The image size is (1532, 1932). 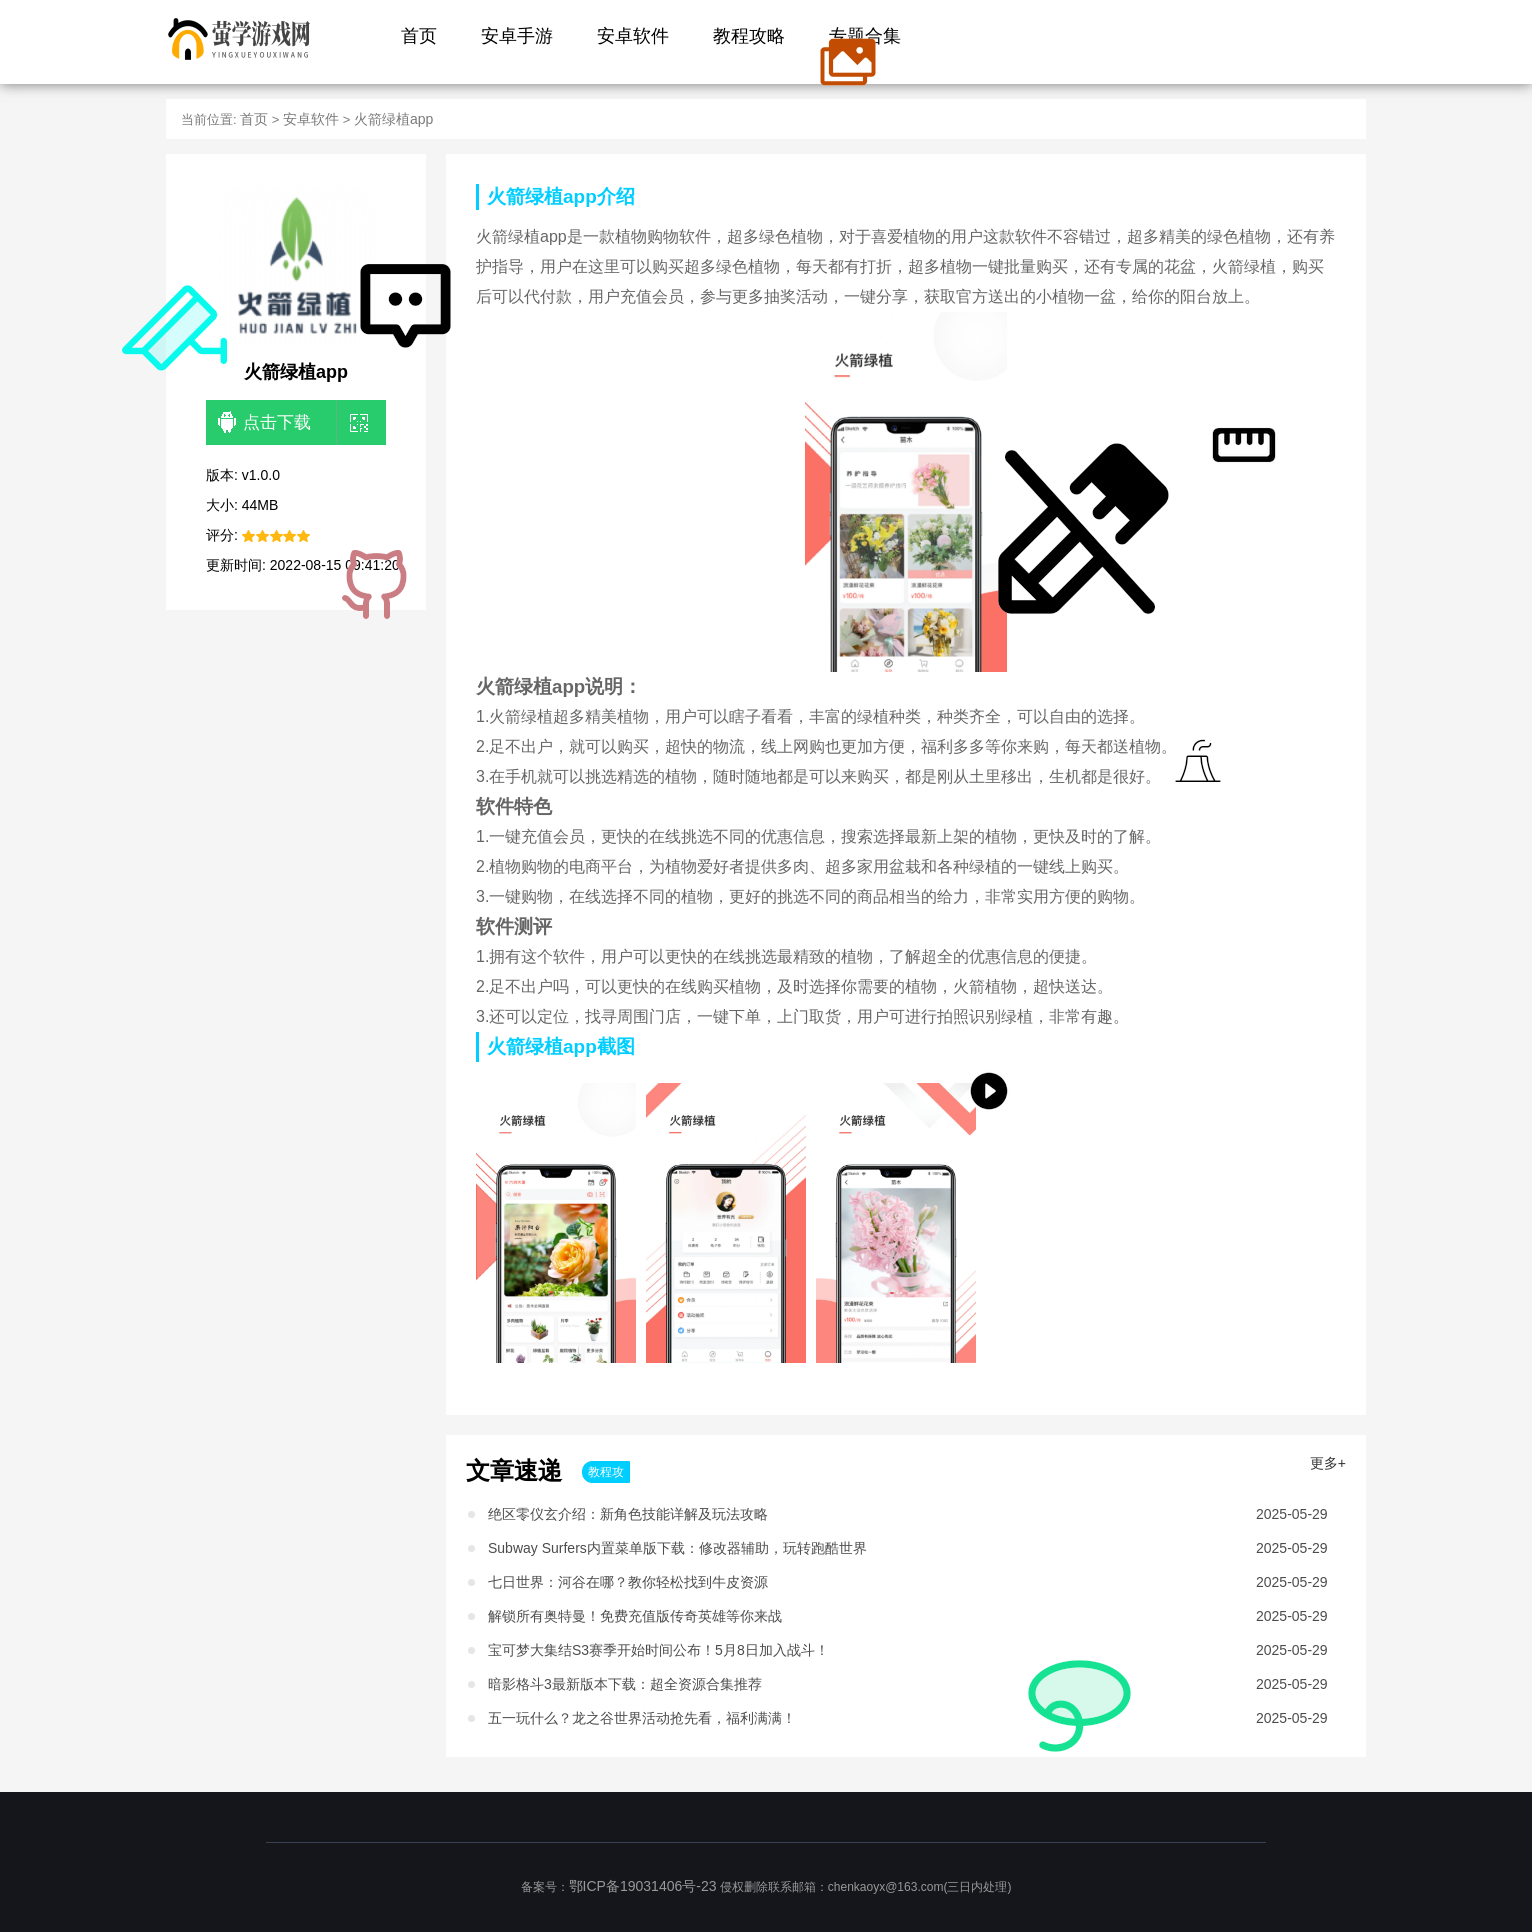 I want to click on view project on GitHub, so click(x=375, y=586).